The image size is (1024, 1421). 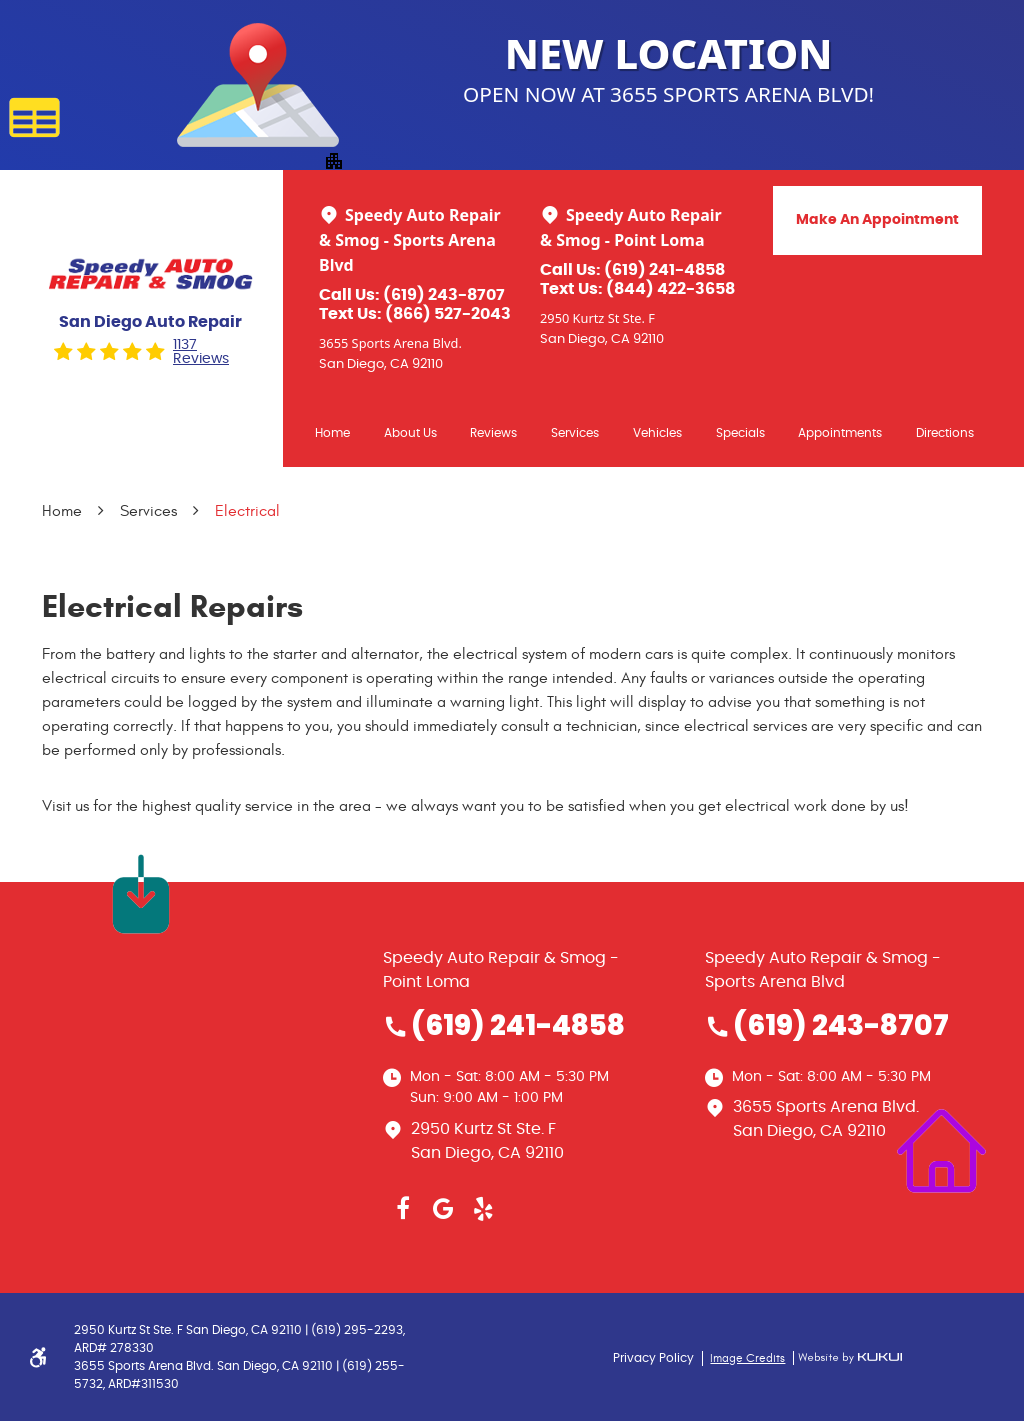 I want to click on view data in table format, so click(x=34, y=117).